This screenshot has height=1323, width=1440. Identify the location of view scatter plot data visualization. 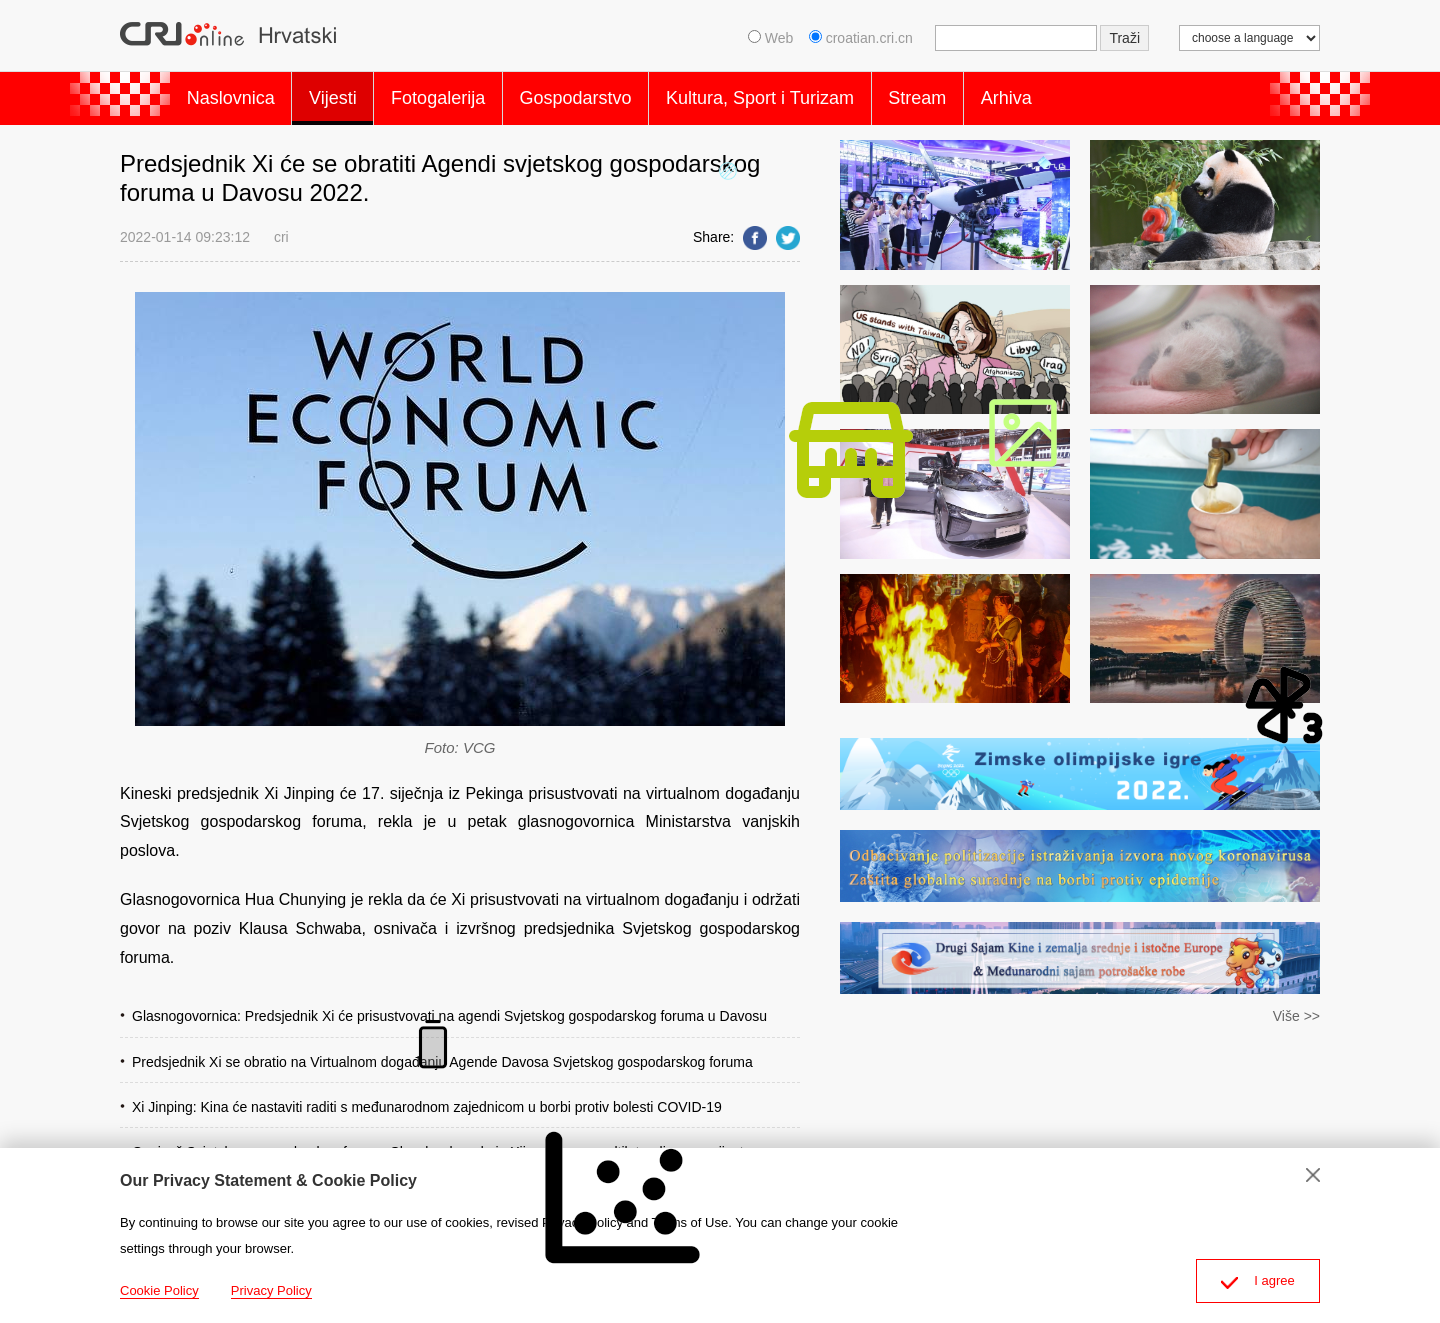
(622, 1197).